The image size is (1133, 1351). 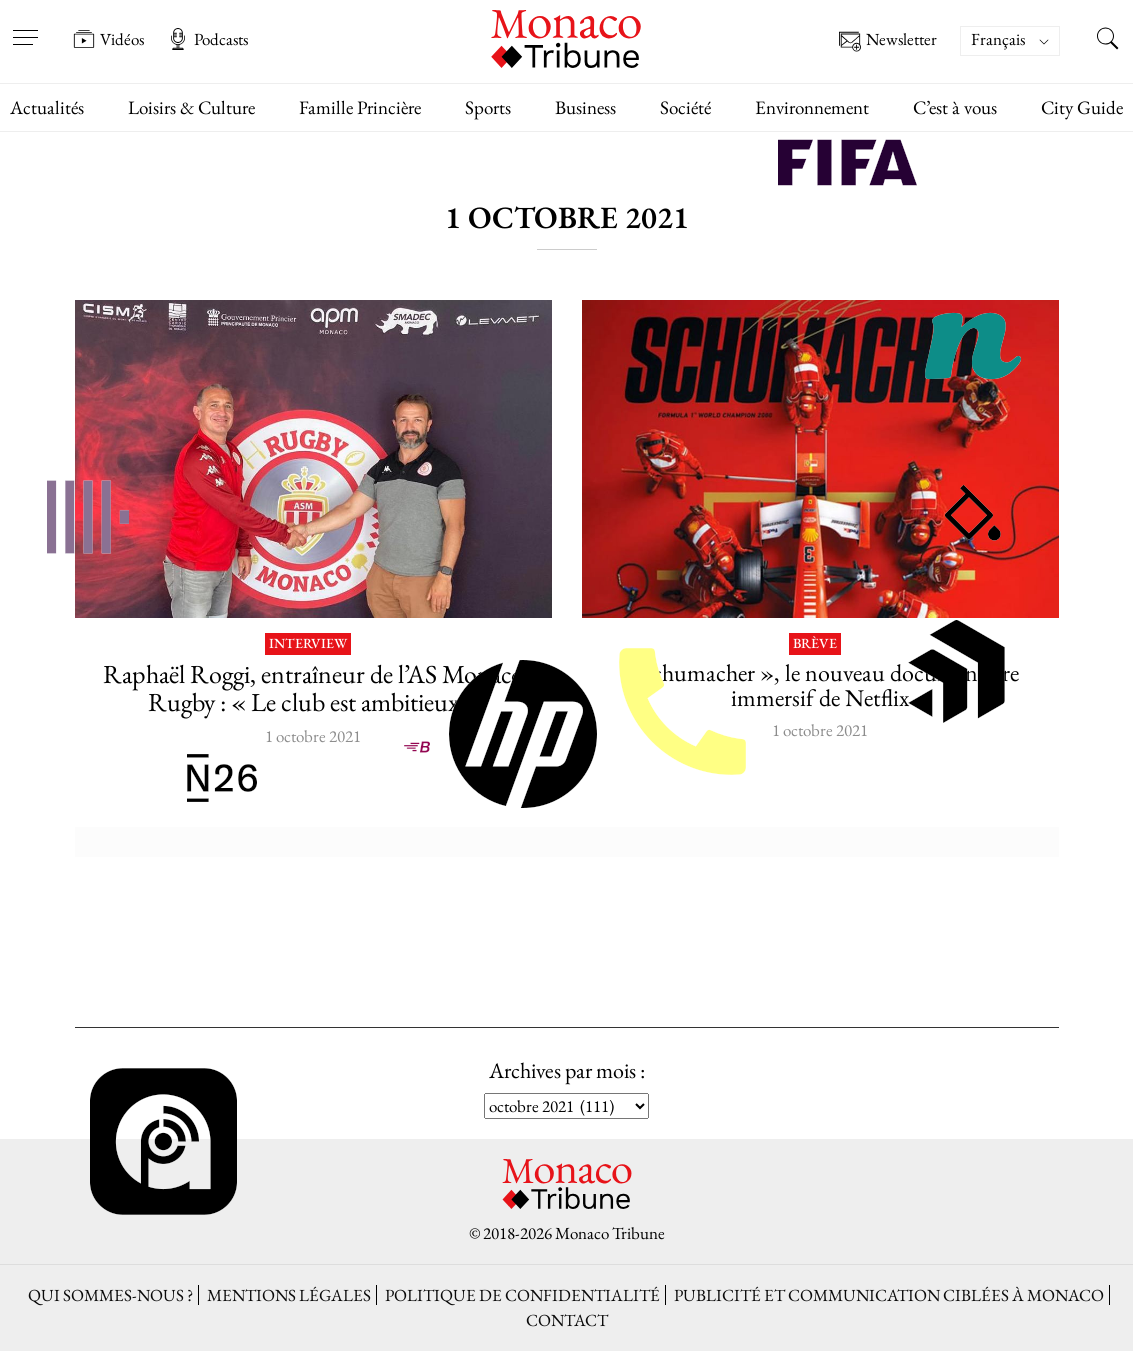 What do you see at coordinates (88, 517) in the screenshot?
I see `clickhouse database service logo` at bounding box center [88, 517].